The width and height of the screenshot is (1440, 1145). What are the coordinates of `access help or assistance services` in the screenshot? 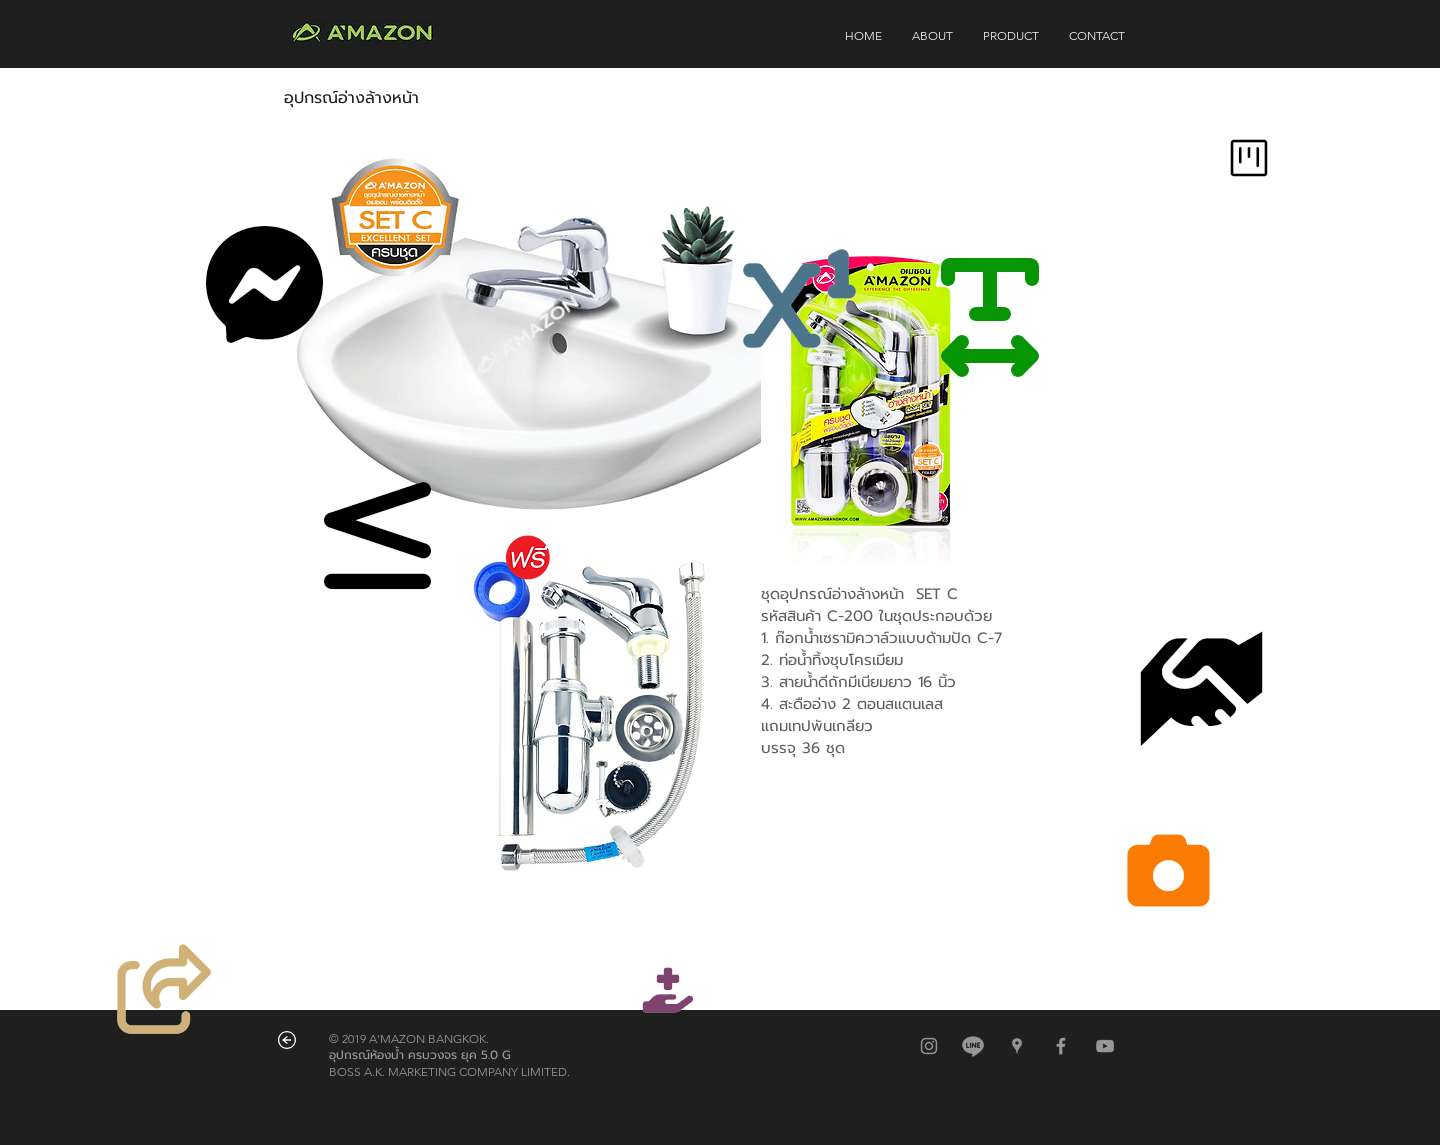 It's located at (1201, 685).